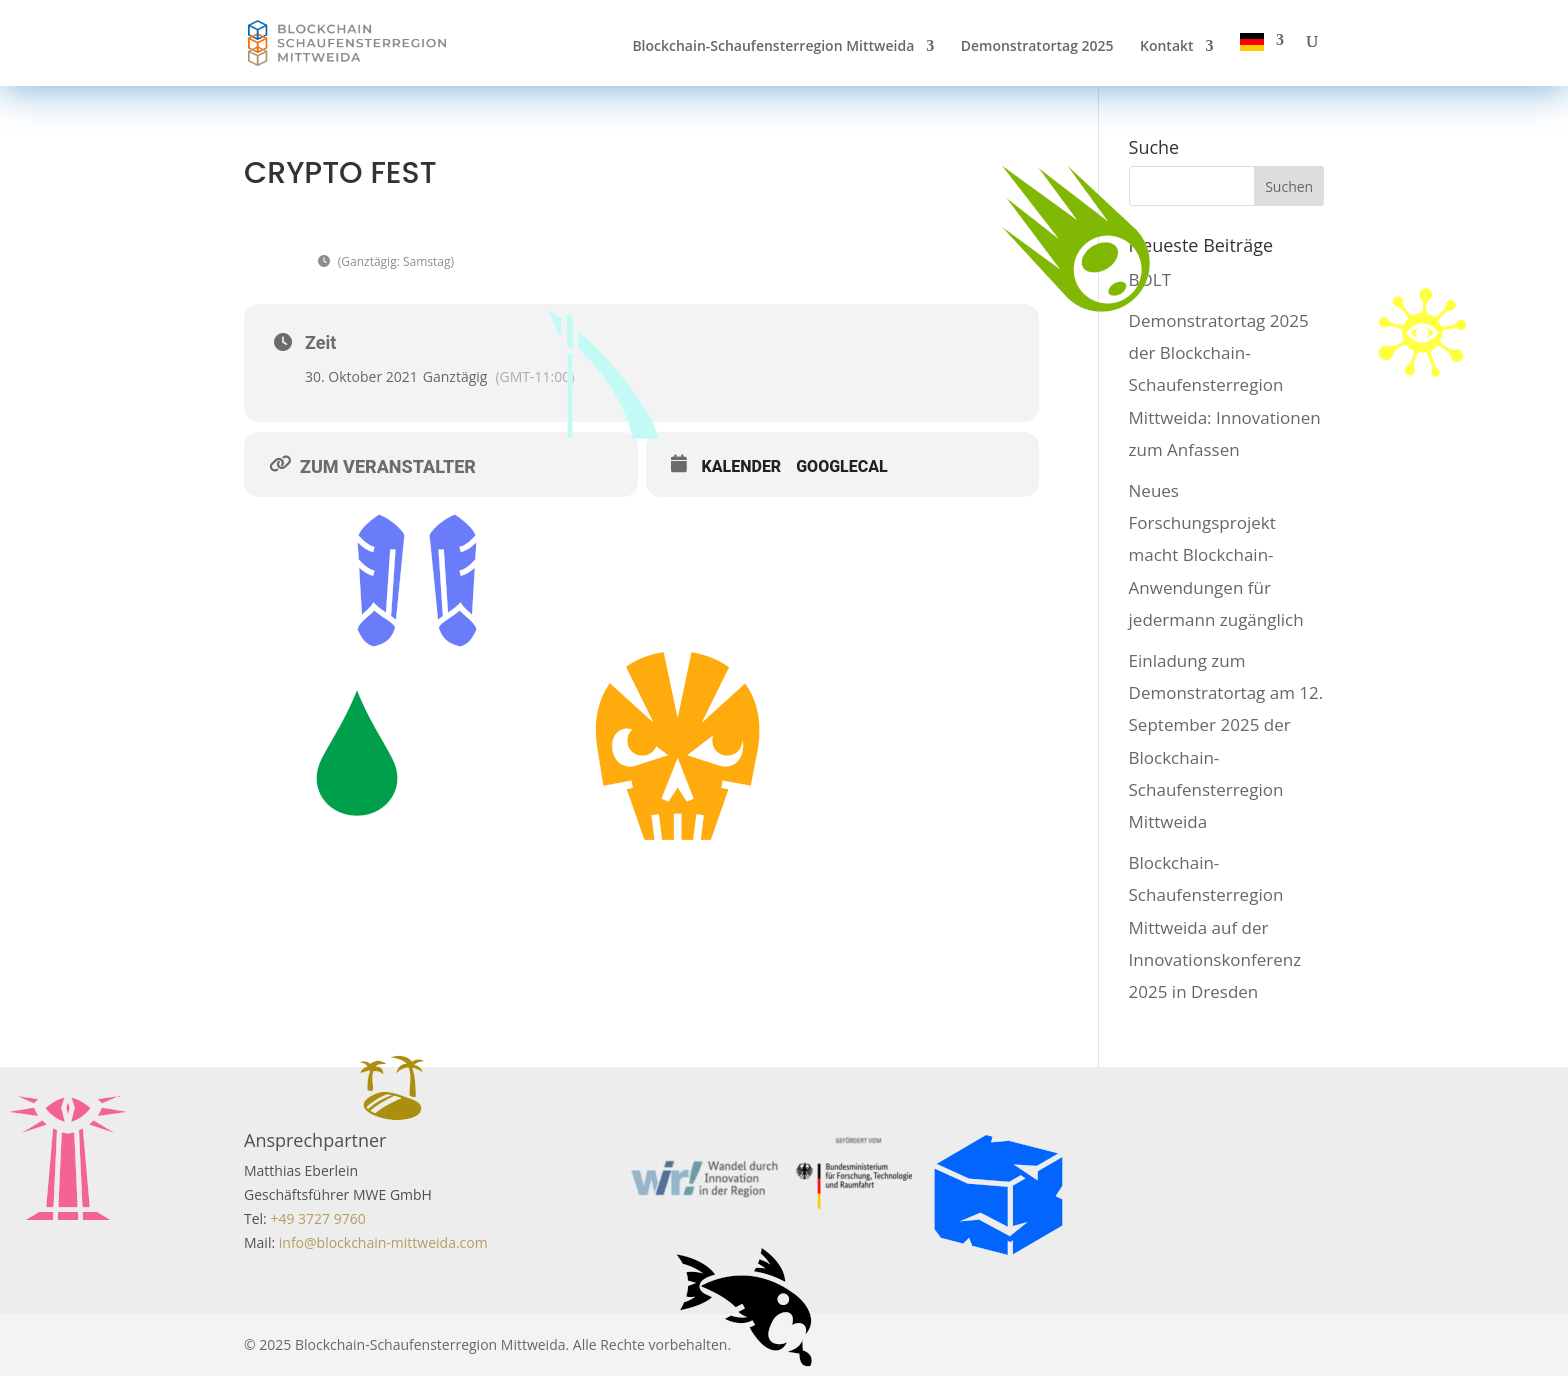 Image resolution: width=1568 pixels, height=1376 pixels. I want to click on a quirky or playful weather indicator for sunny conditions, so click(1422, 331).